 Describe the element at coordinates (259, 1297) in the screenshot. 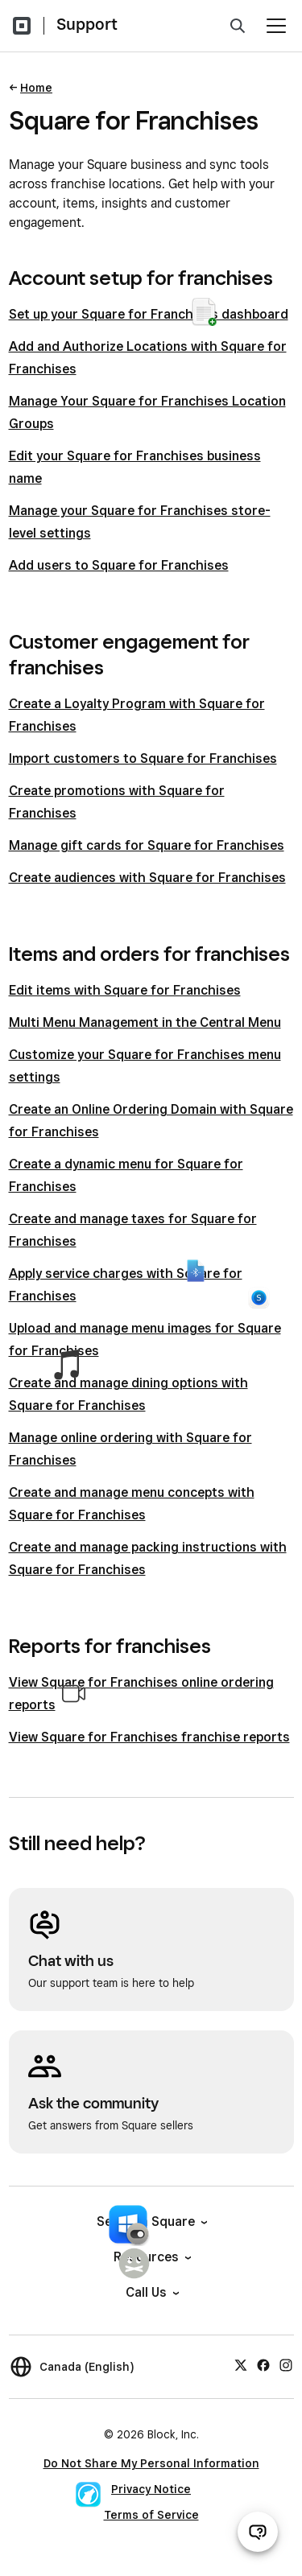

I see `open stoken authentication app` at that location.